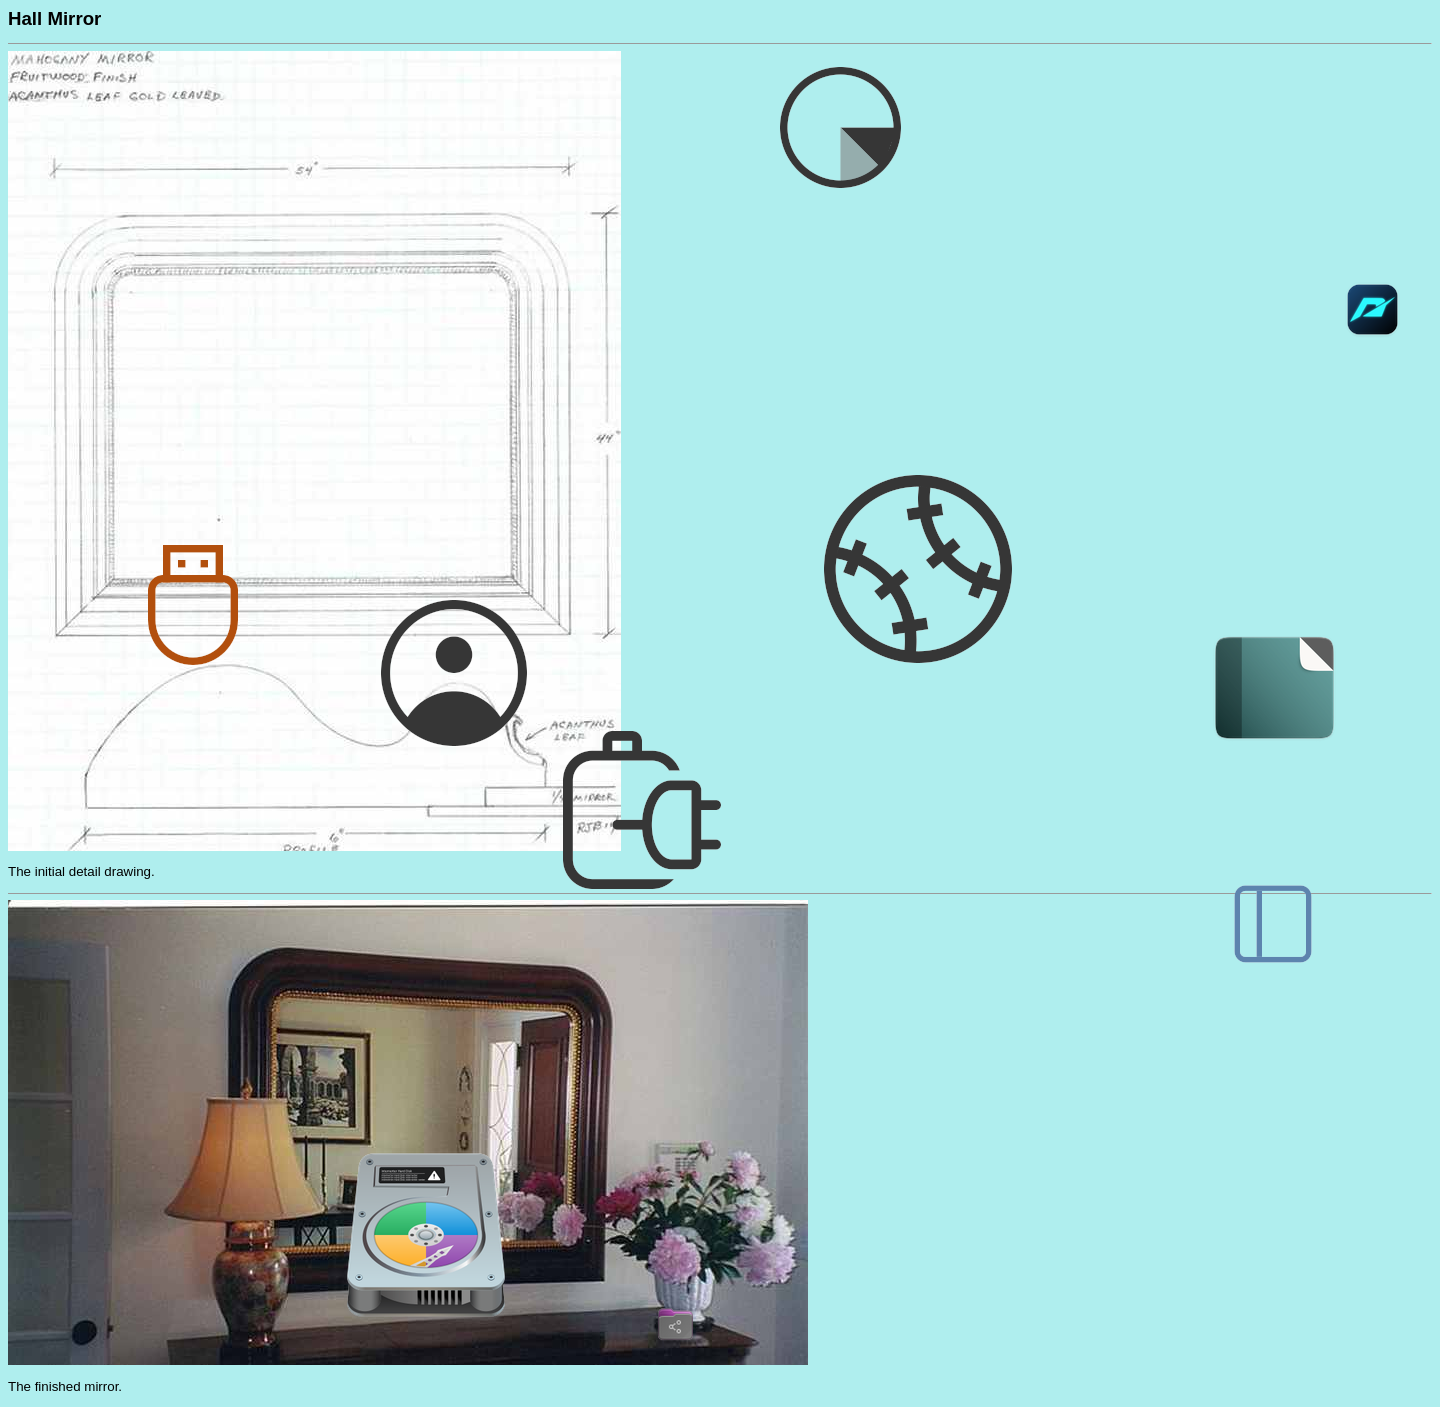 The height and width of the screenshot is (1407, 1440). Describe the element at coordinates (1274, 683) in the screenshot. I see `change desktop wallpaper settings` at that location.